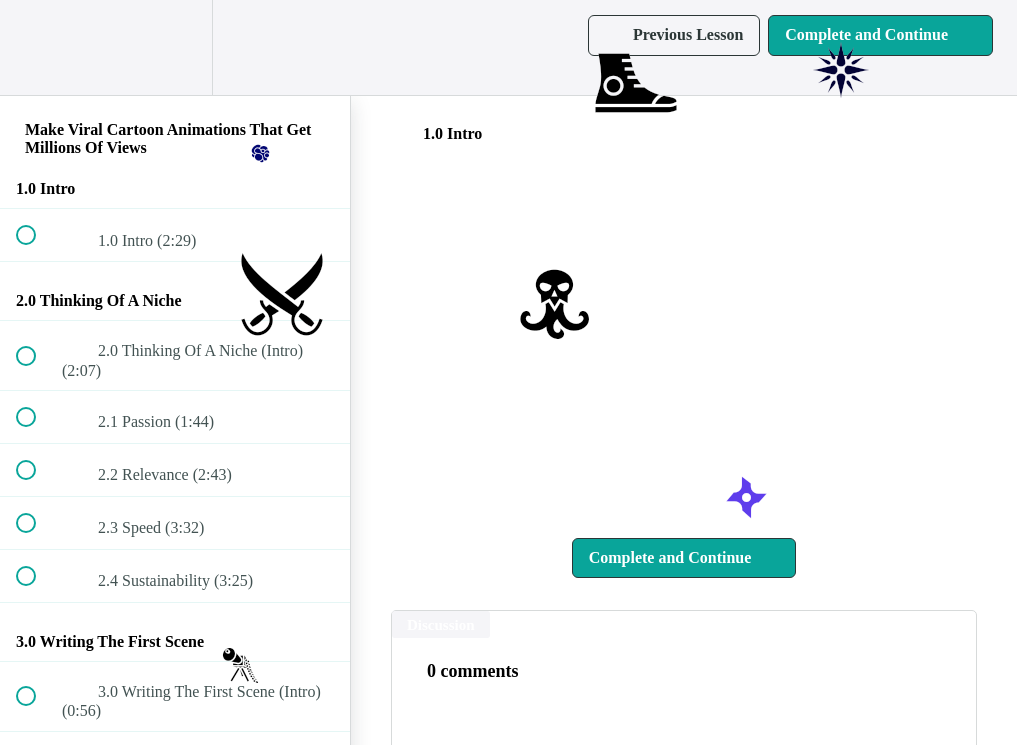  What do you see at coordinates (636, 83) in the screenshot?
I see `browse footwear or shoe products` at bounding box center [636, 83].